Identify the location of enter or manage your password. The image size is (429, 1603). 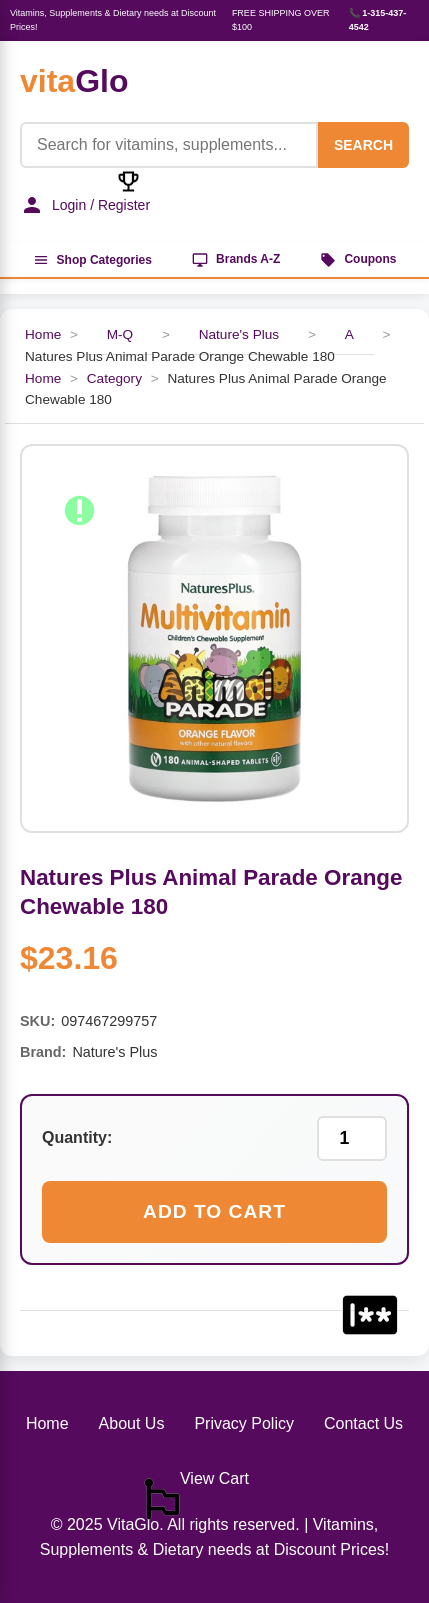
(370, 1315).